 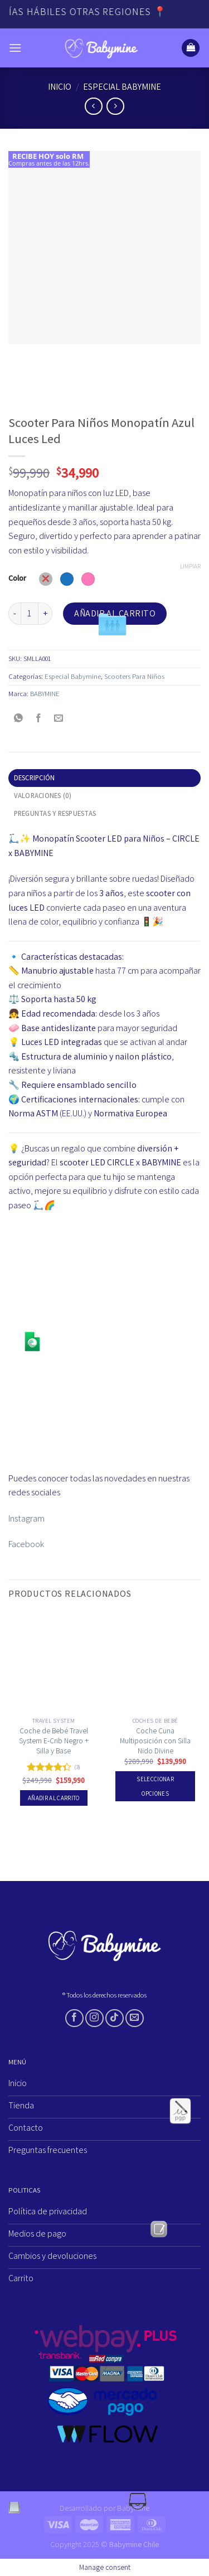 What do you see at coordinates (180, 2111) in the screenshot?
I see `a PGP signature file for verifying authenticity` at bounding box center [180, 2111].